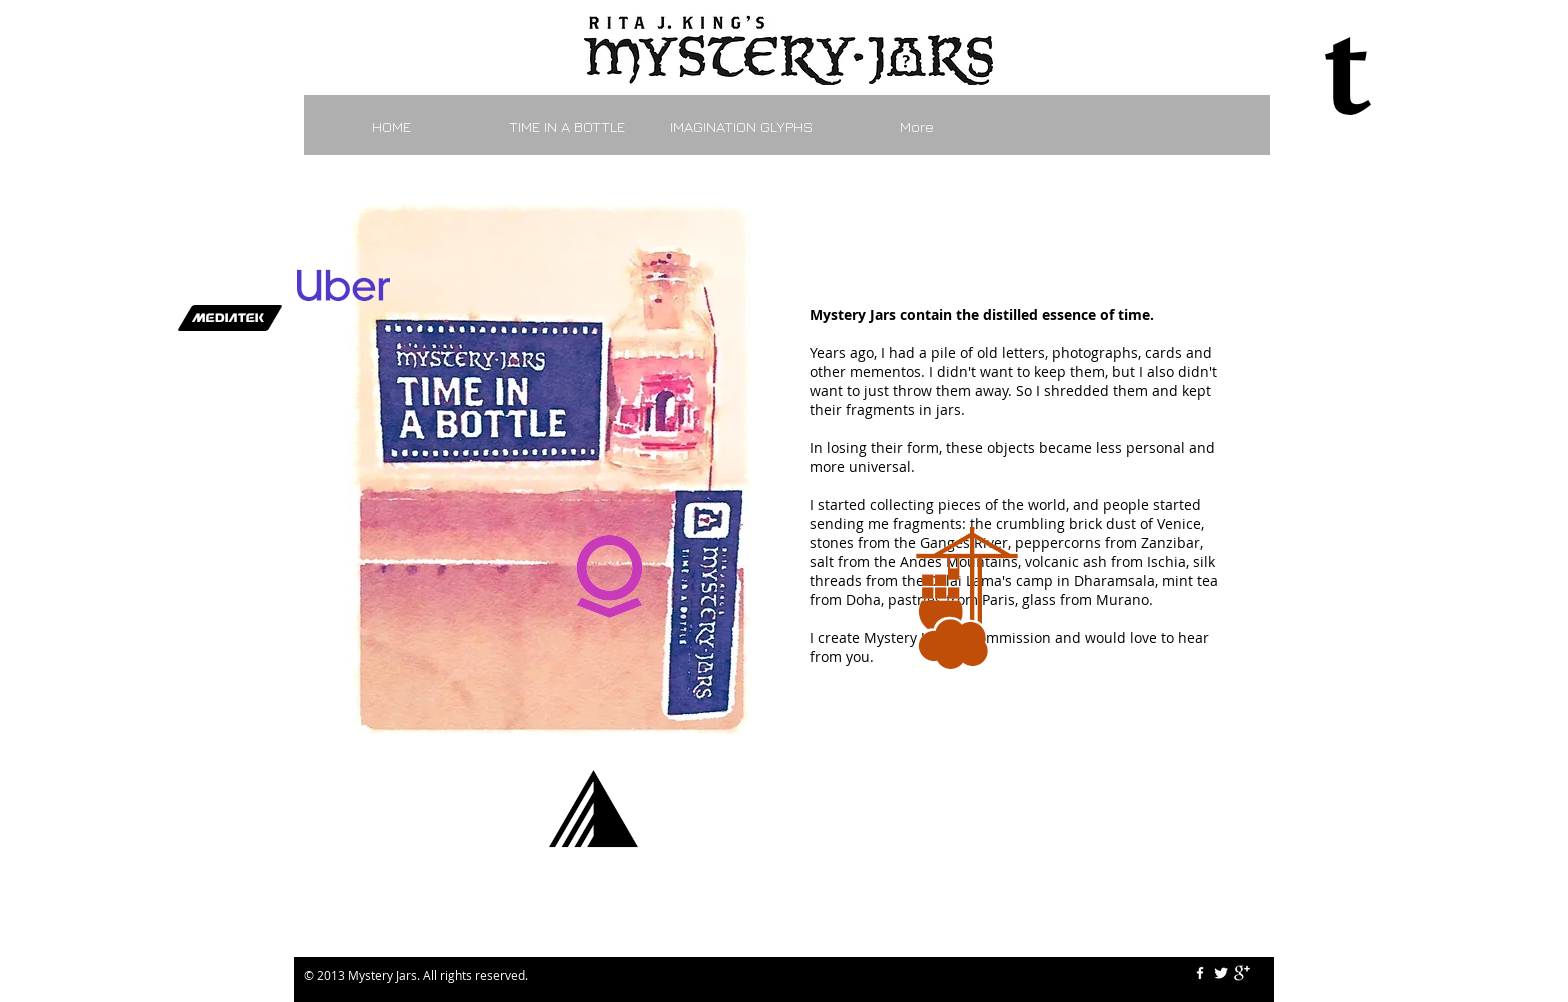 The height and width of the screenshot is (1002, 1568). Describe the element at coordinates (343, 285) in the screenshot. I see `open the Uber app` at that location.